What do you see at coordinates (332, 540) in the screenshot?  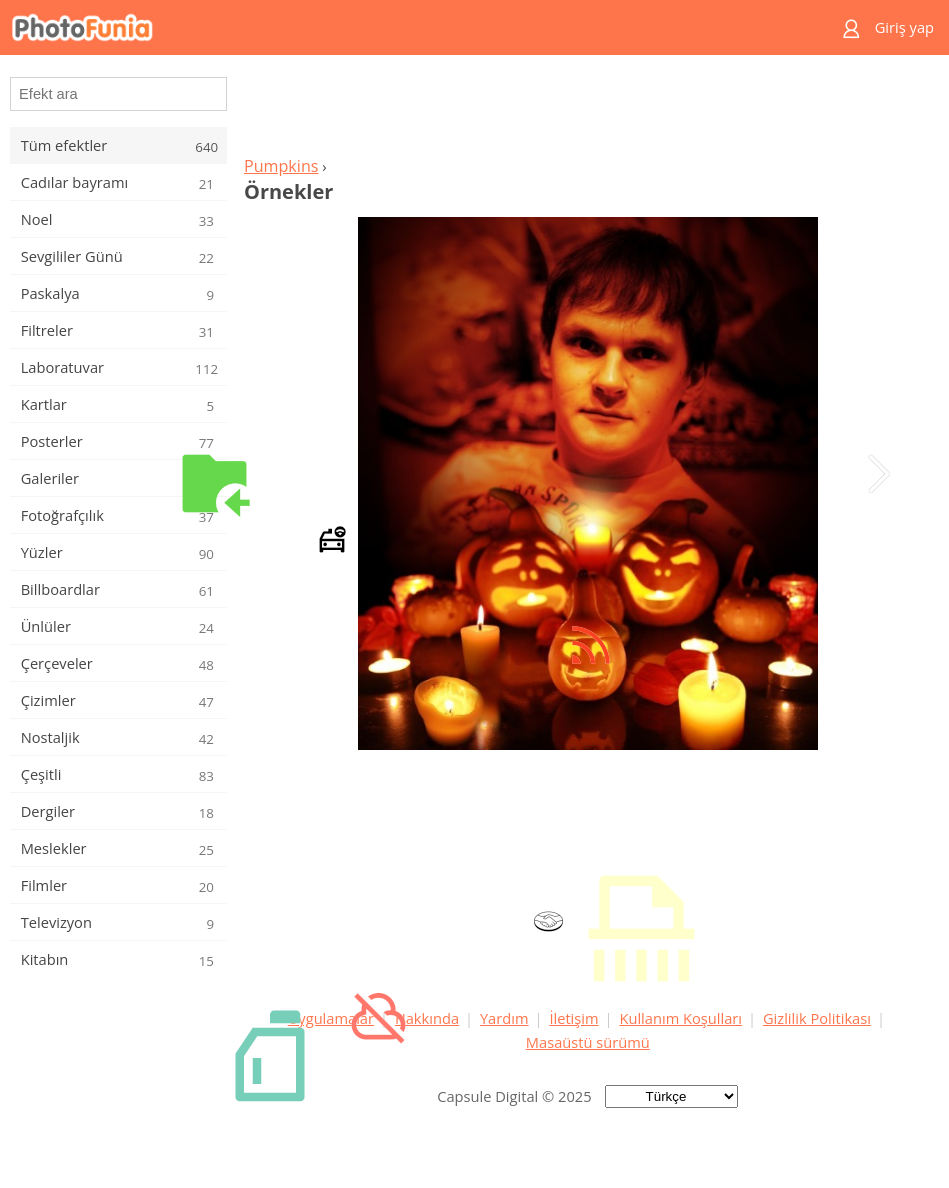 I see `taxi or rideshare with wifi available` at bounding box center [332, 540].